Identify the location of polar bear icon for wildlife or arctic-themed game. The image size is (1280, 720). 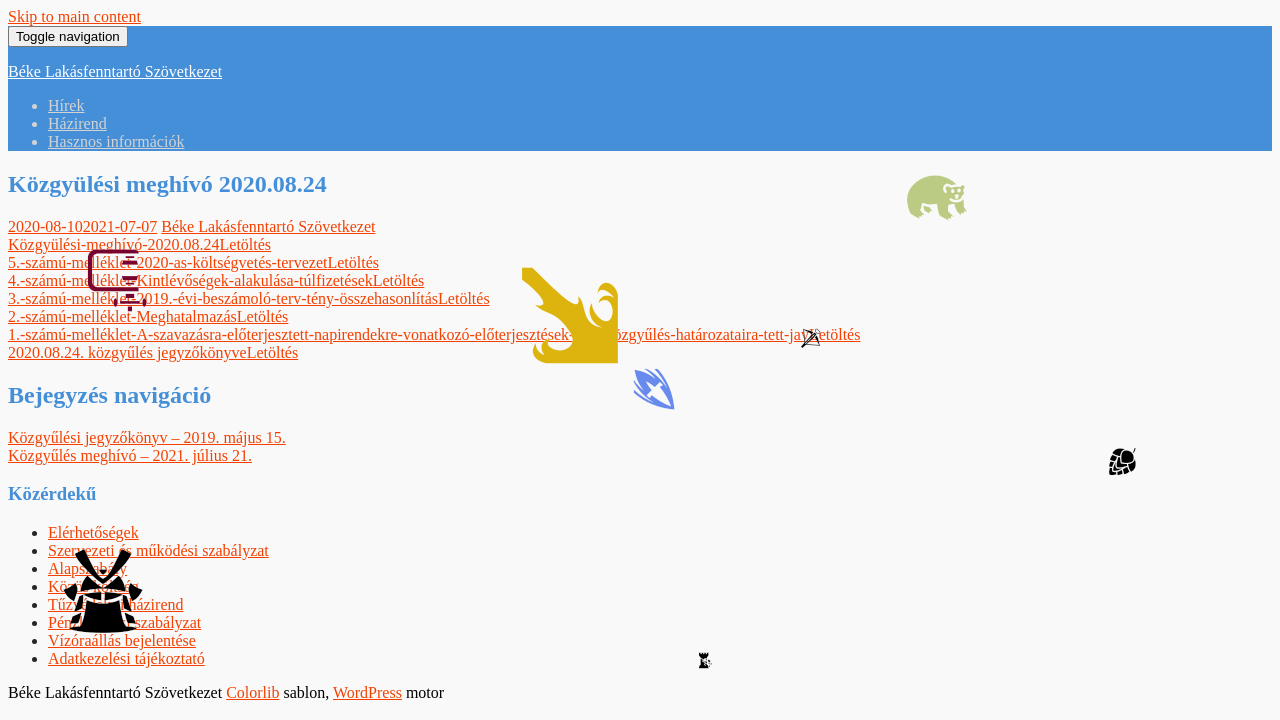
(937, 198).